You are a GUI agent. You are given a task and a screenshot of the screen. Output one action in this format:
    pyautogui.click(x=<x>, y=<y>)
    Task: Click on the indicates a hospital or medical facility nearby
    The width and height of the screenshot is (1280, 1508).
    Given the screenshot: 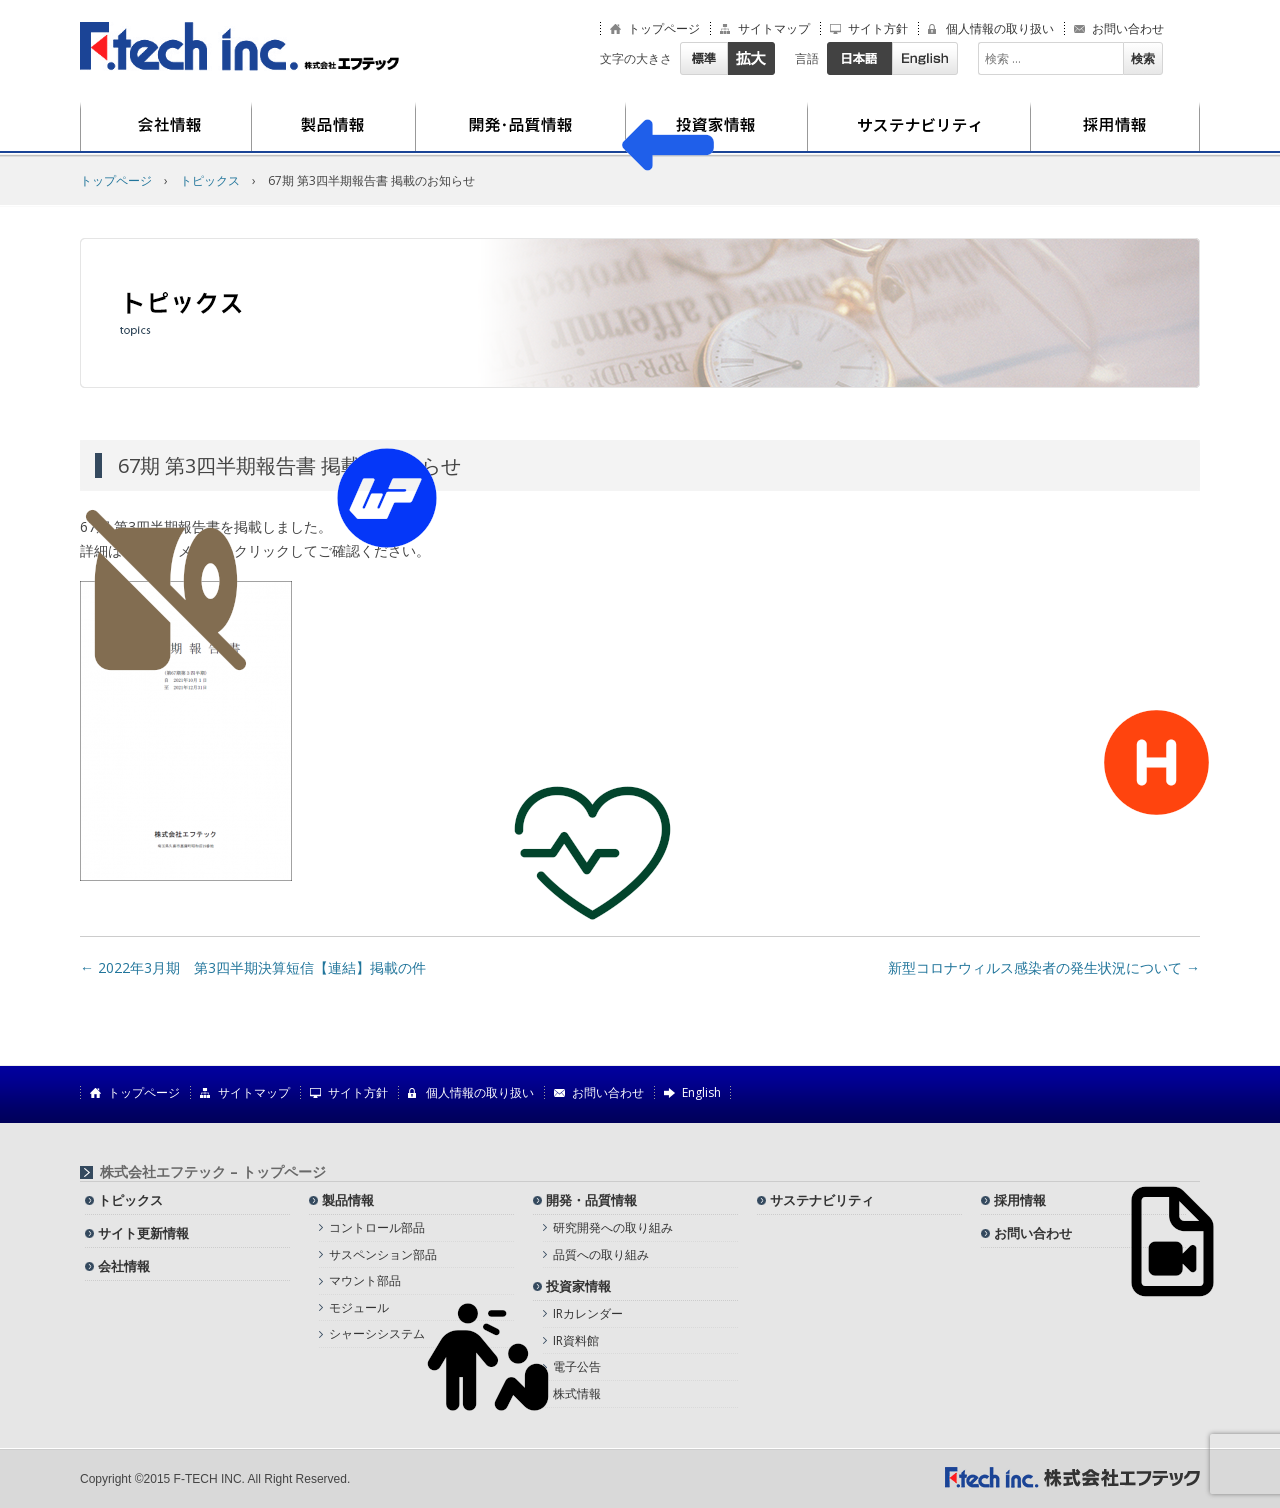 What is the action you would take?
    pyautogui.click(x=1156, y=762)
    